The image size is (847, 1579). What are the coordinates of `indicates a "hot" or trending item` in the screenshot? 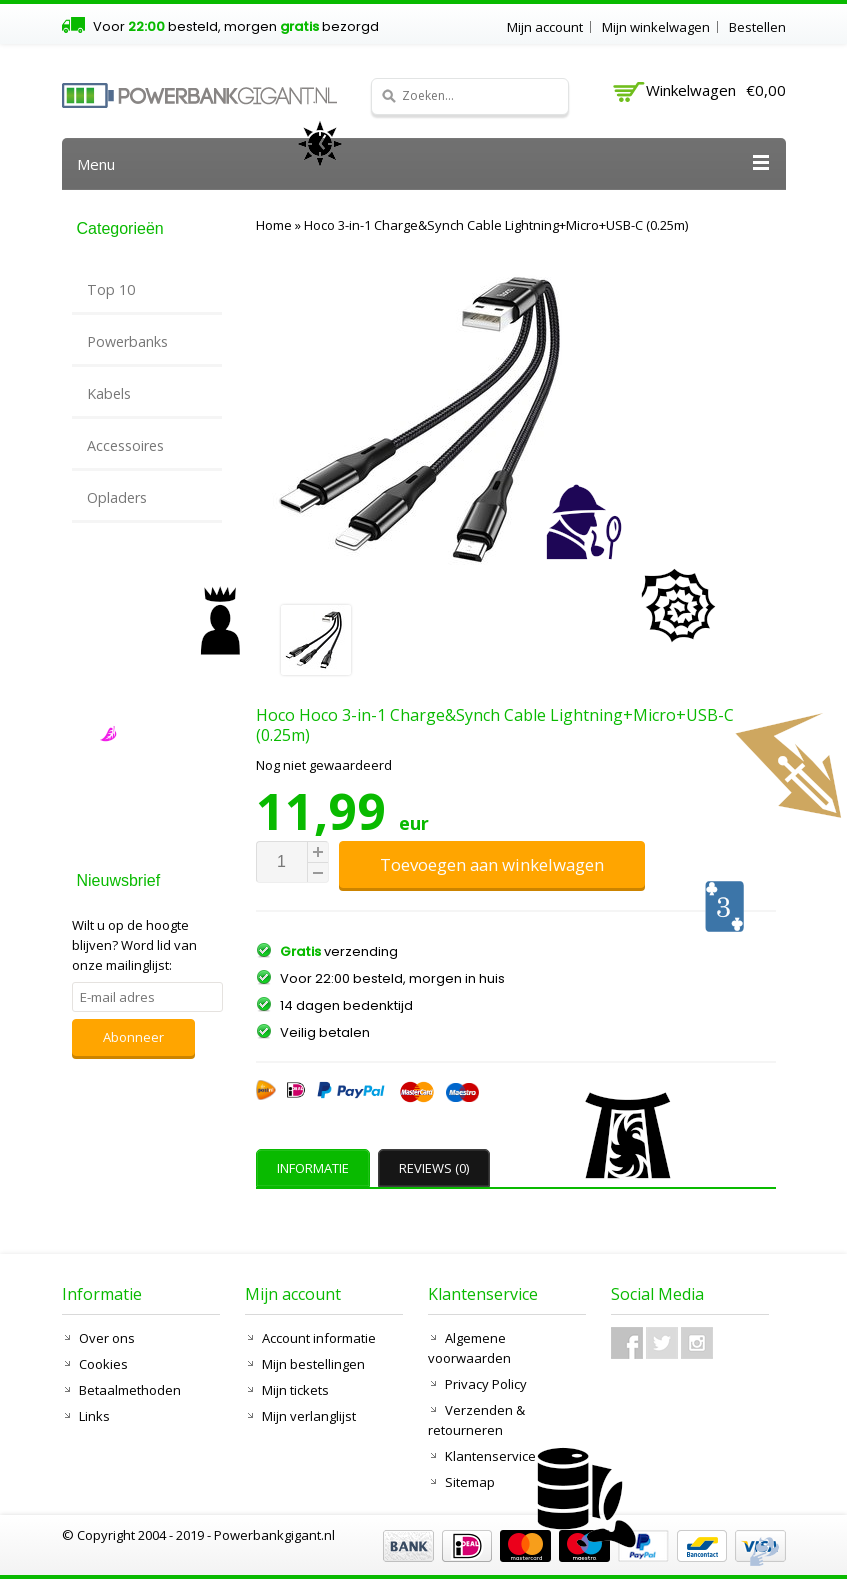 It's located at (764, 1551).